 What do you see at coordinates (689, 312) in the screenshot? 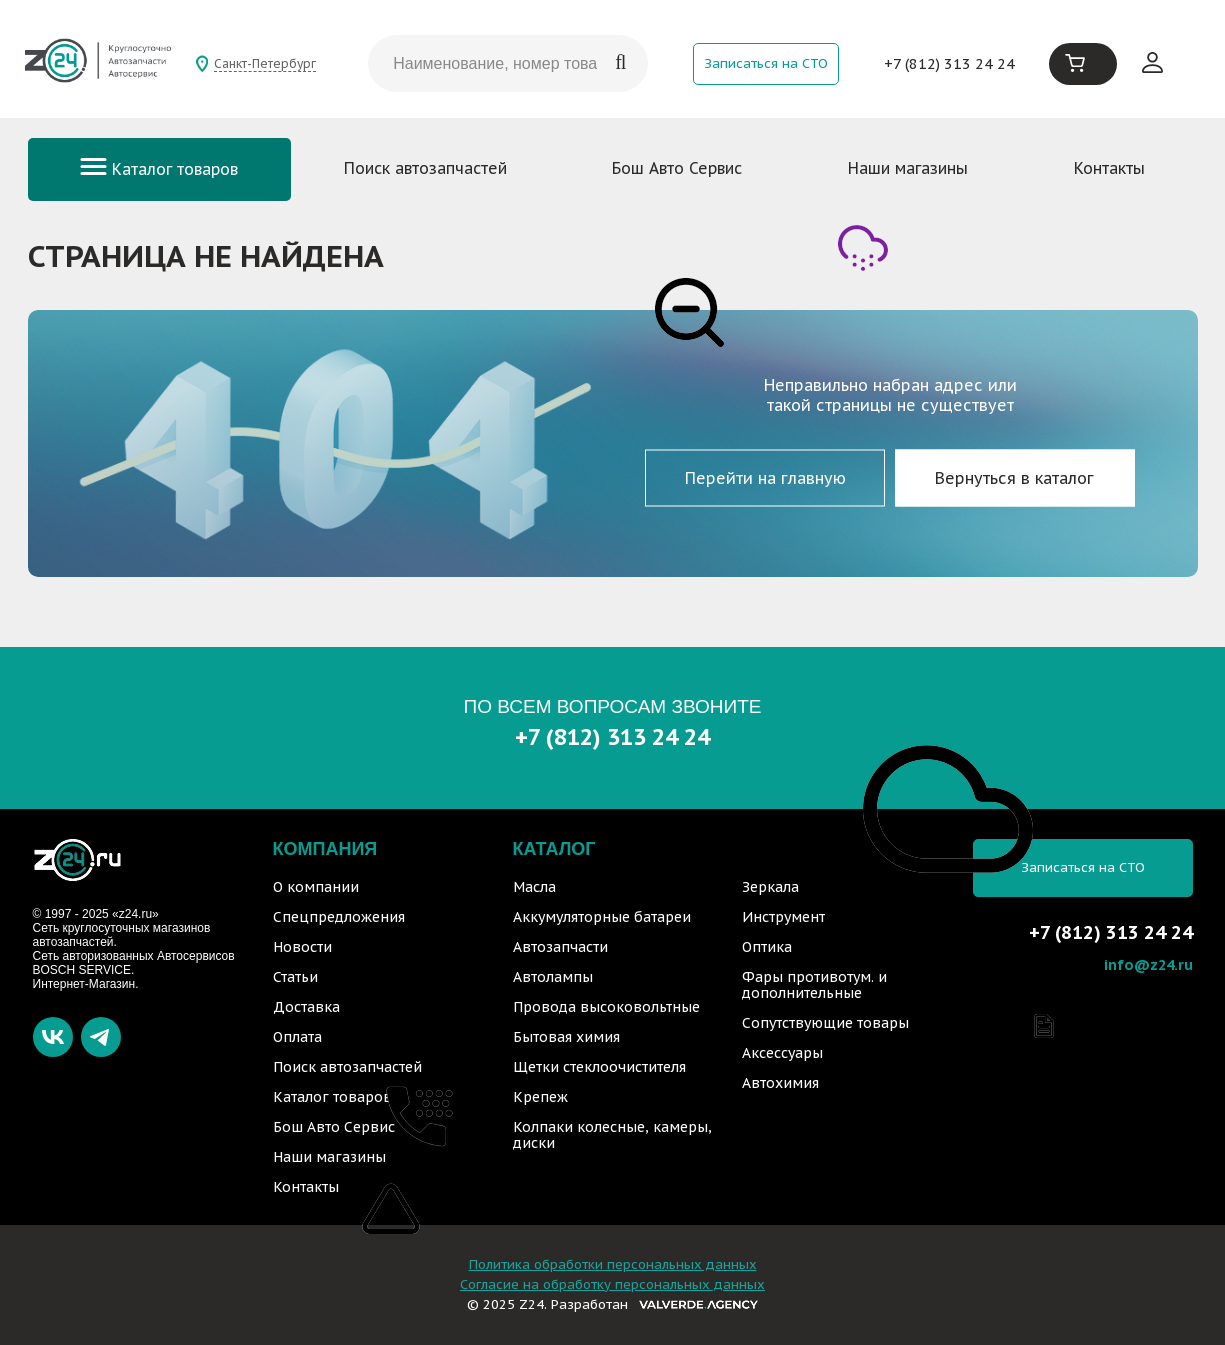
I see `zoom out to see more content` at bounding box center [689, 312].